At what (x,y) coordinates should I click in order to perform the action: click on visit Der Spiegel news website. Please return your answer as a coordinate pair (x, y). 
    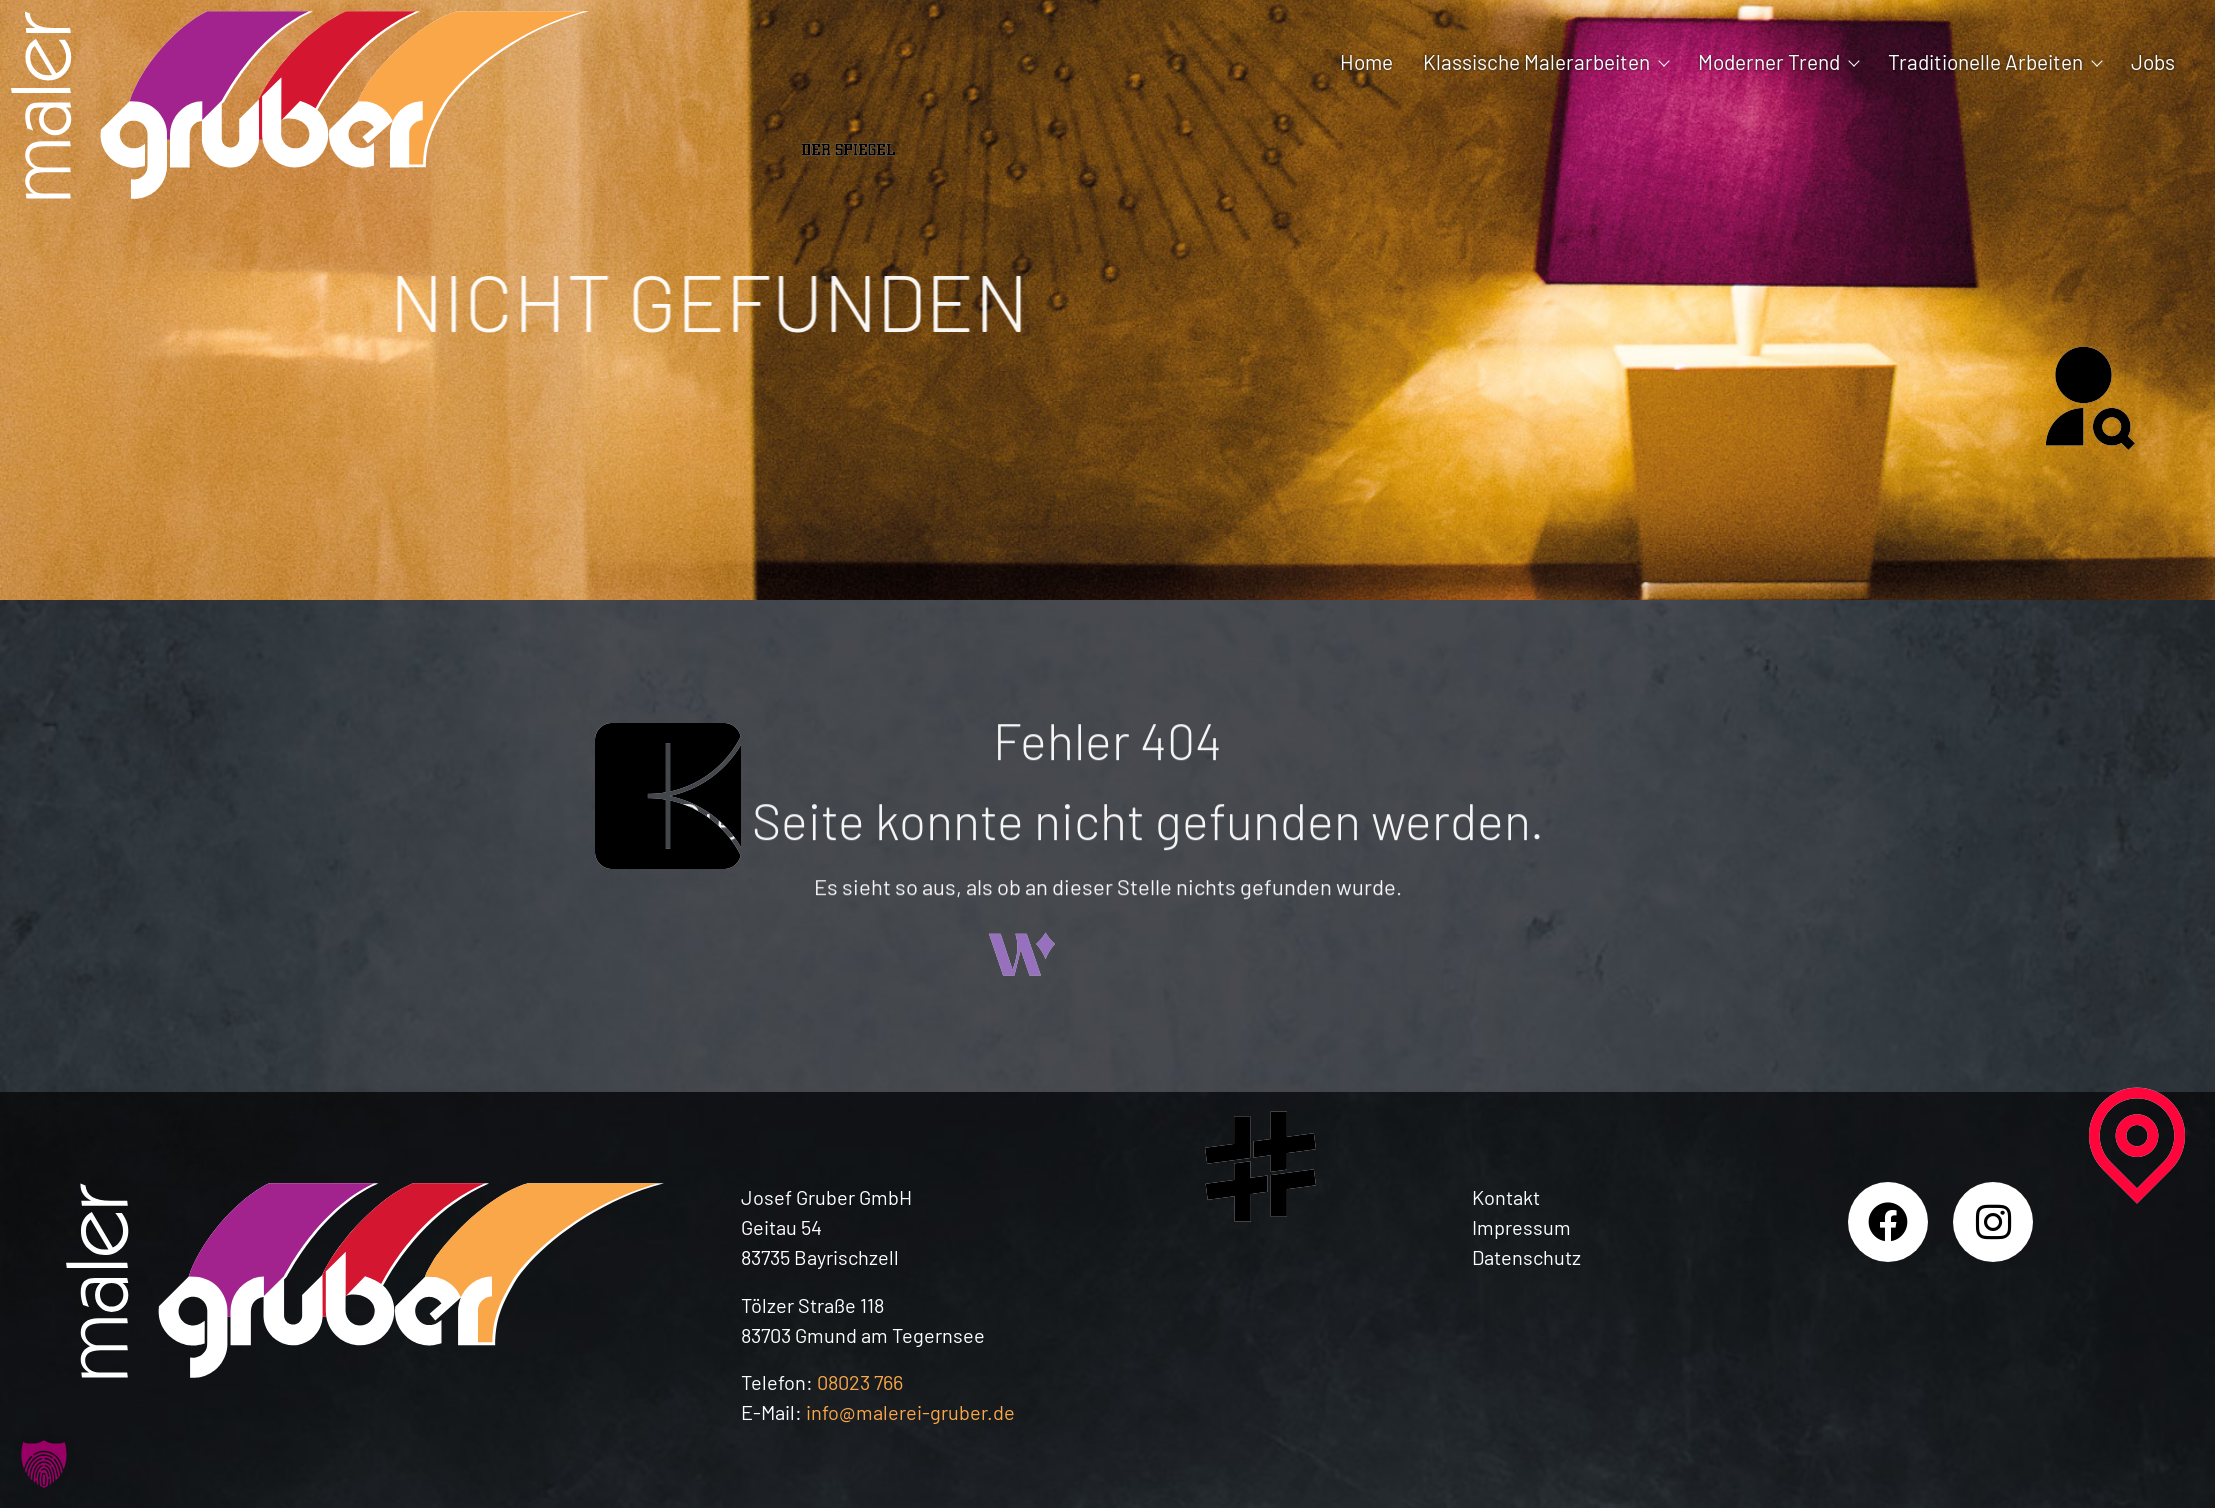
    Looking at the image, I should click on (848, 149).